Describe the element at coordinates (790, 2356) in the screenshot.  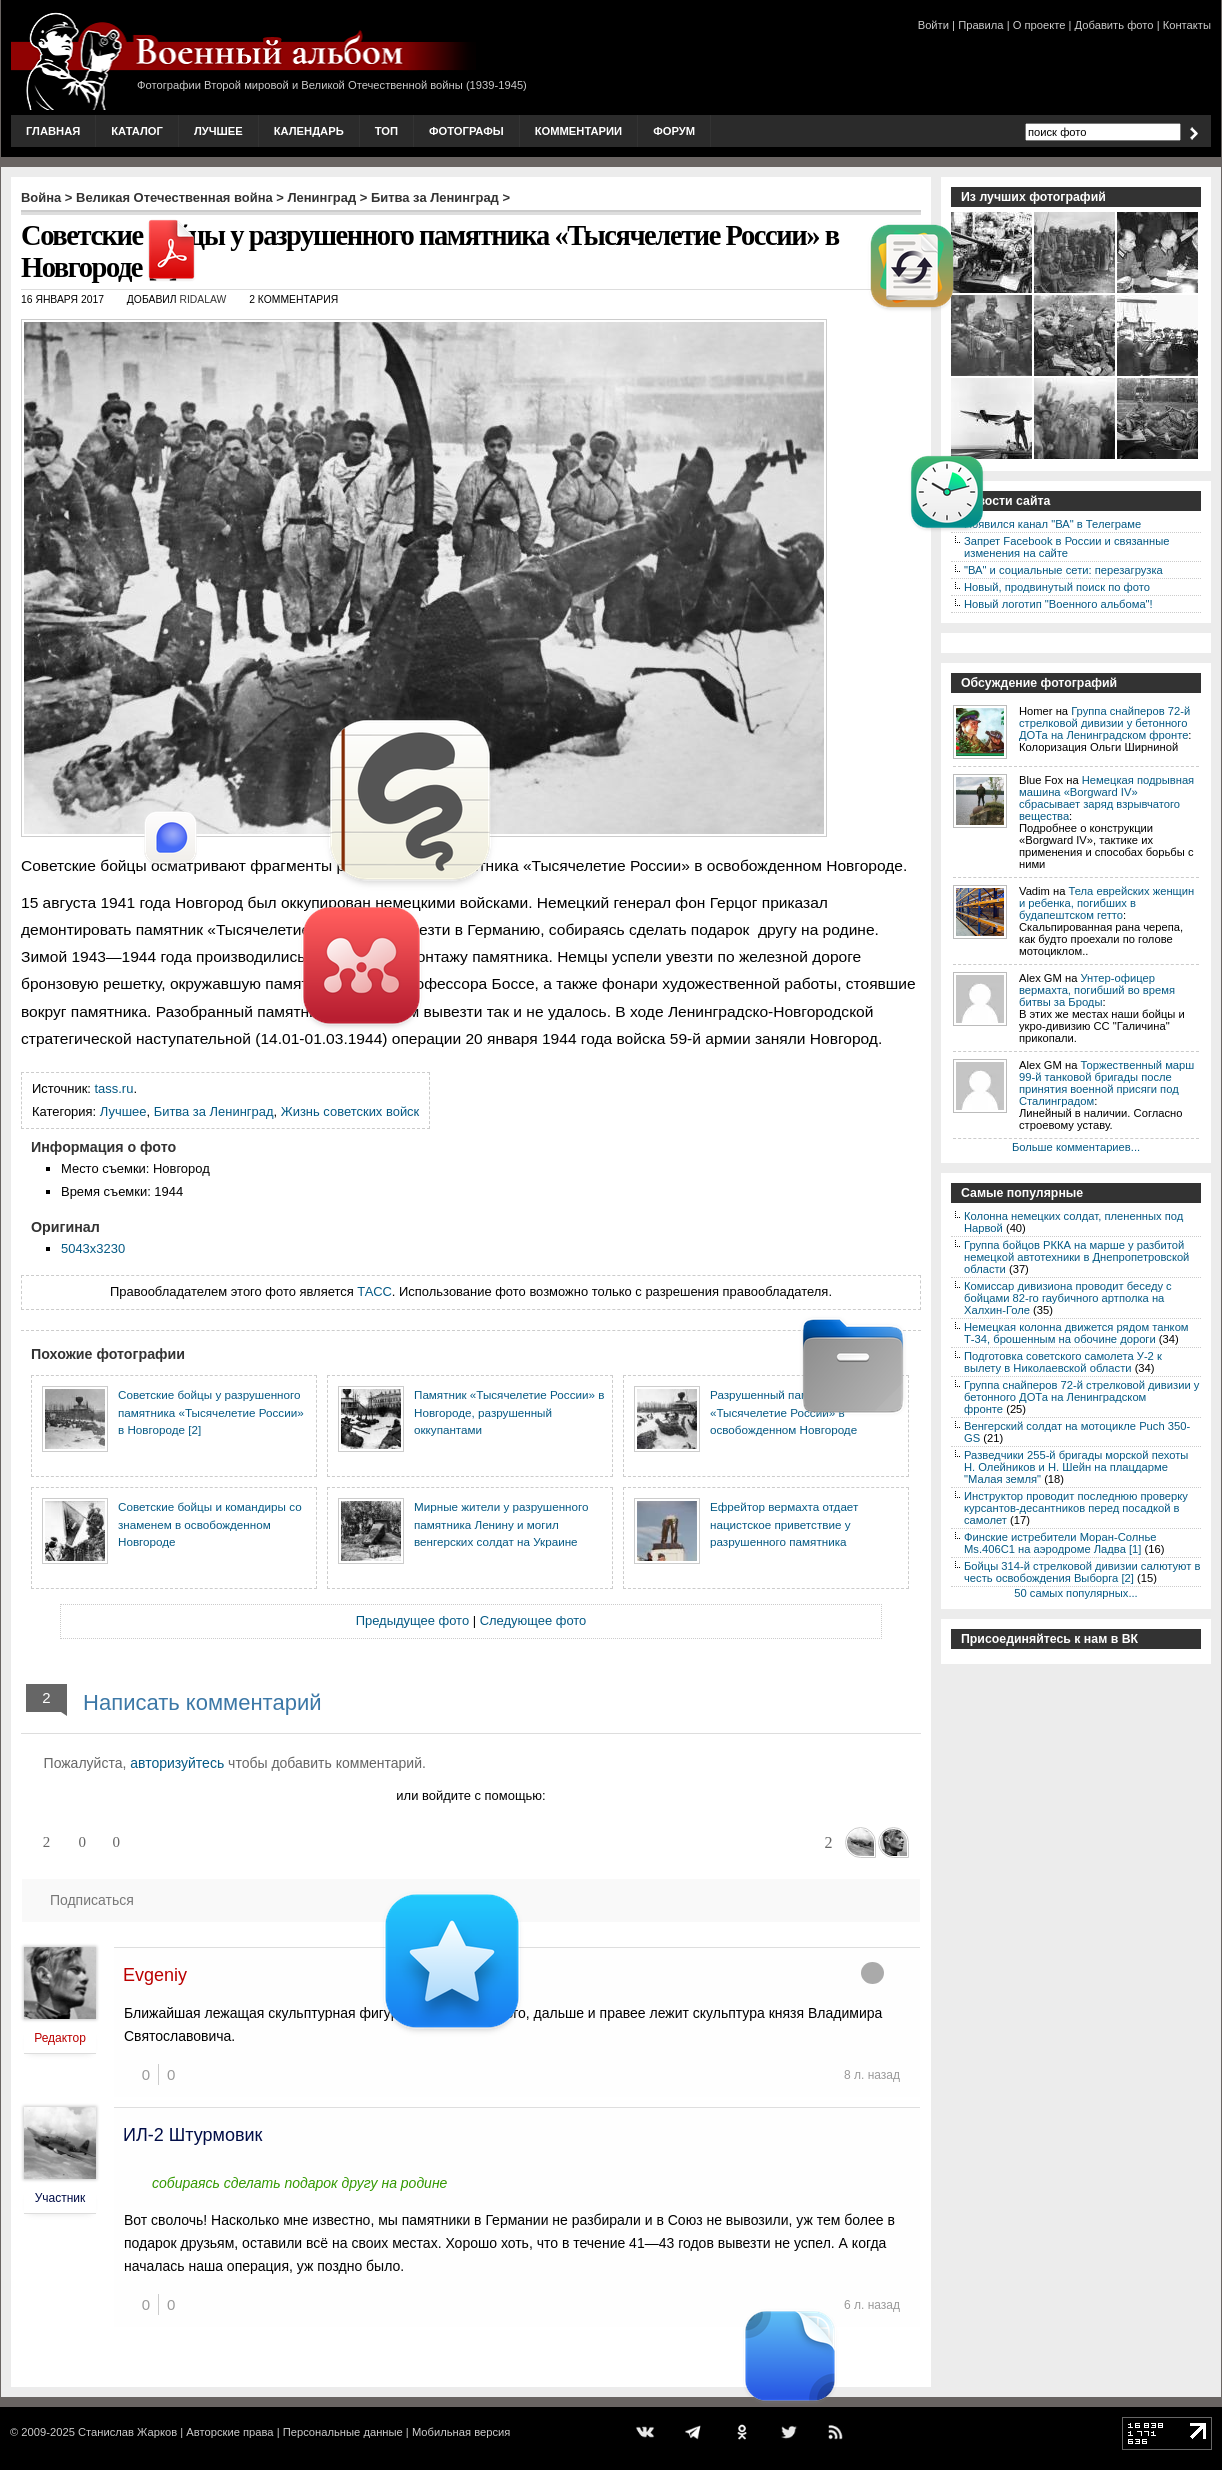
I see `open hot corners system preferences` at that location.